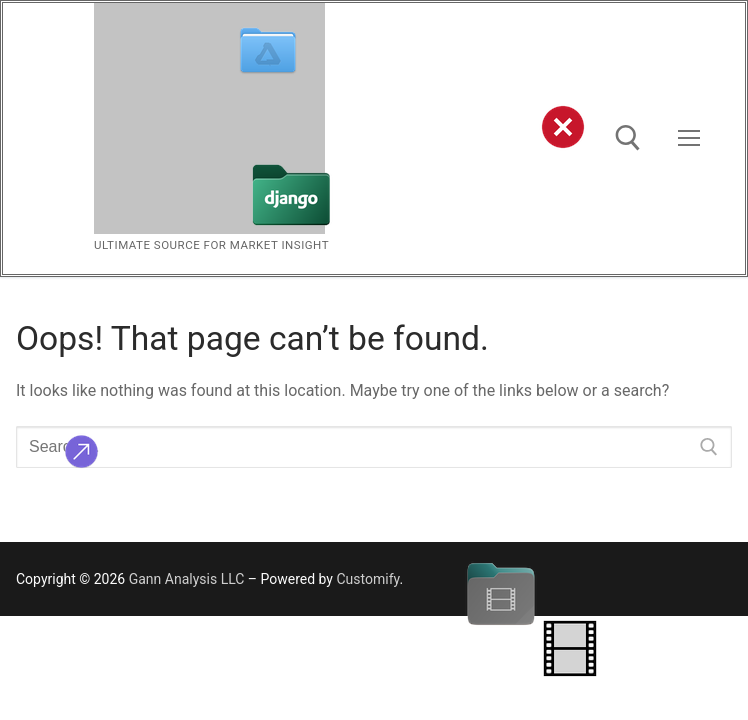  I want to click on open django project folder, so click(291, 197).